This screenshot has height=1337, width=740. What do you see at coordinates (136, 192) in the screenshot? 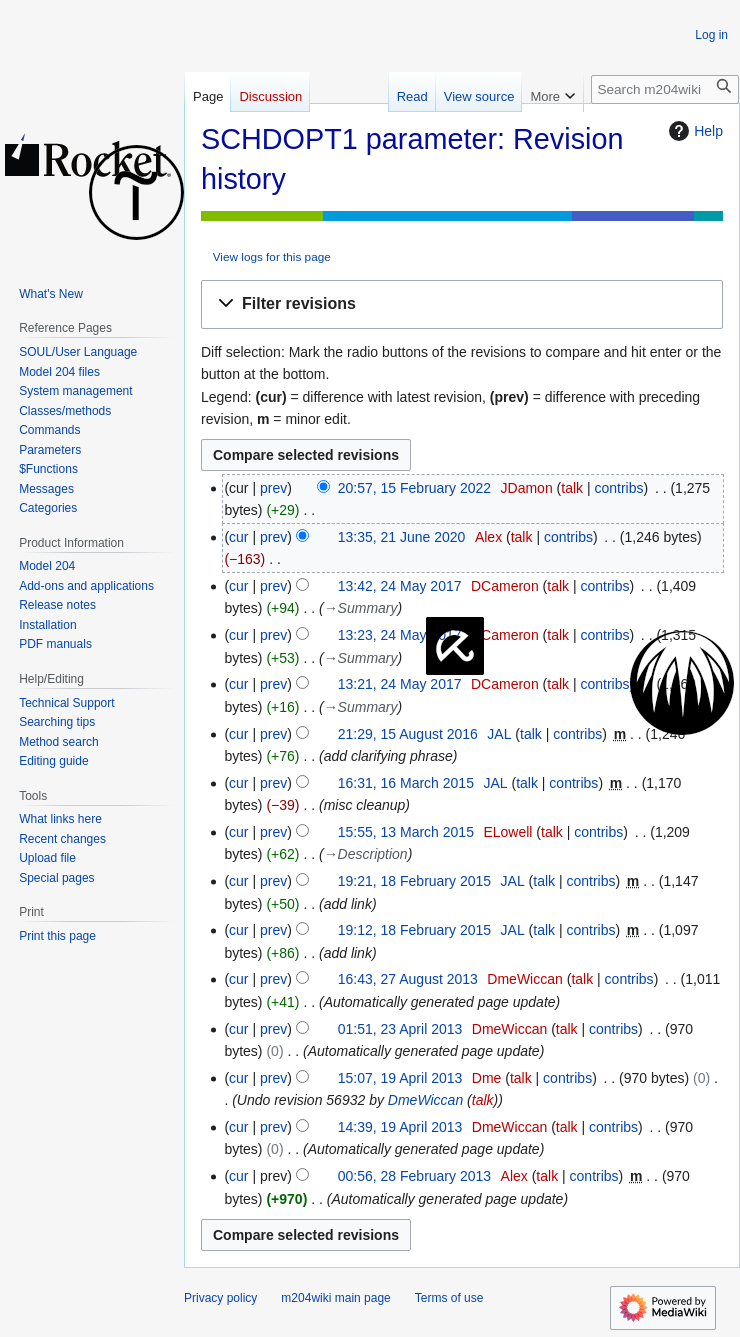
I see `tilda publishing logo` at bounding box center [136, 192].